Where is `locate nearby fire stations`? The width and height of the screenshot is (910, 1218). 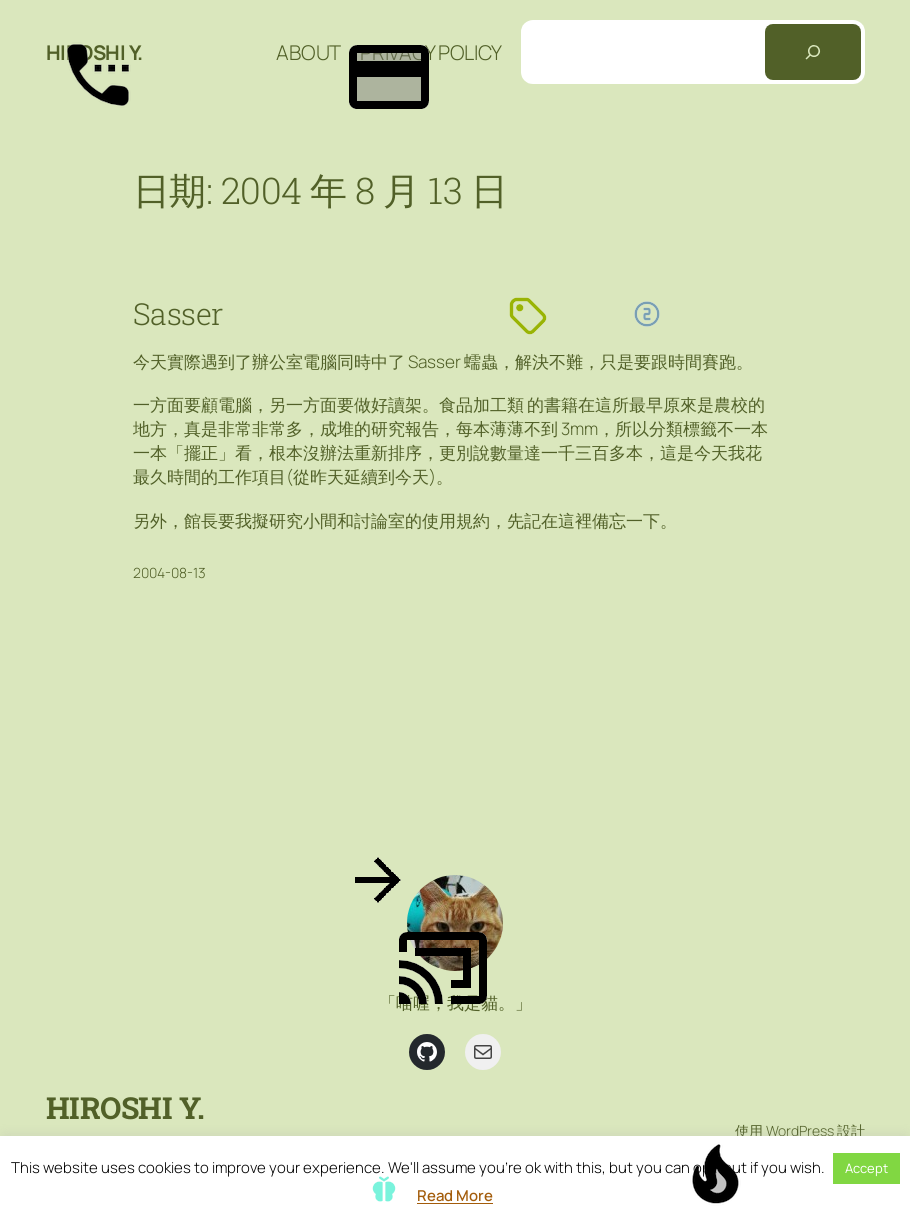 locate nearby fire stations is located at coordinates (715, 1174).